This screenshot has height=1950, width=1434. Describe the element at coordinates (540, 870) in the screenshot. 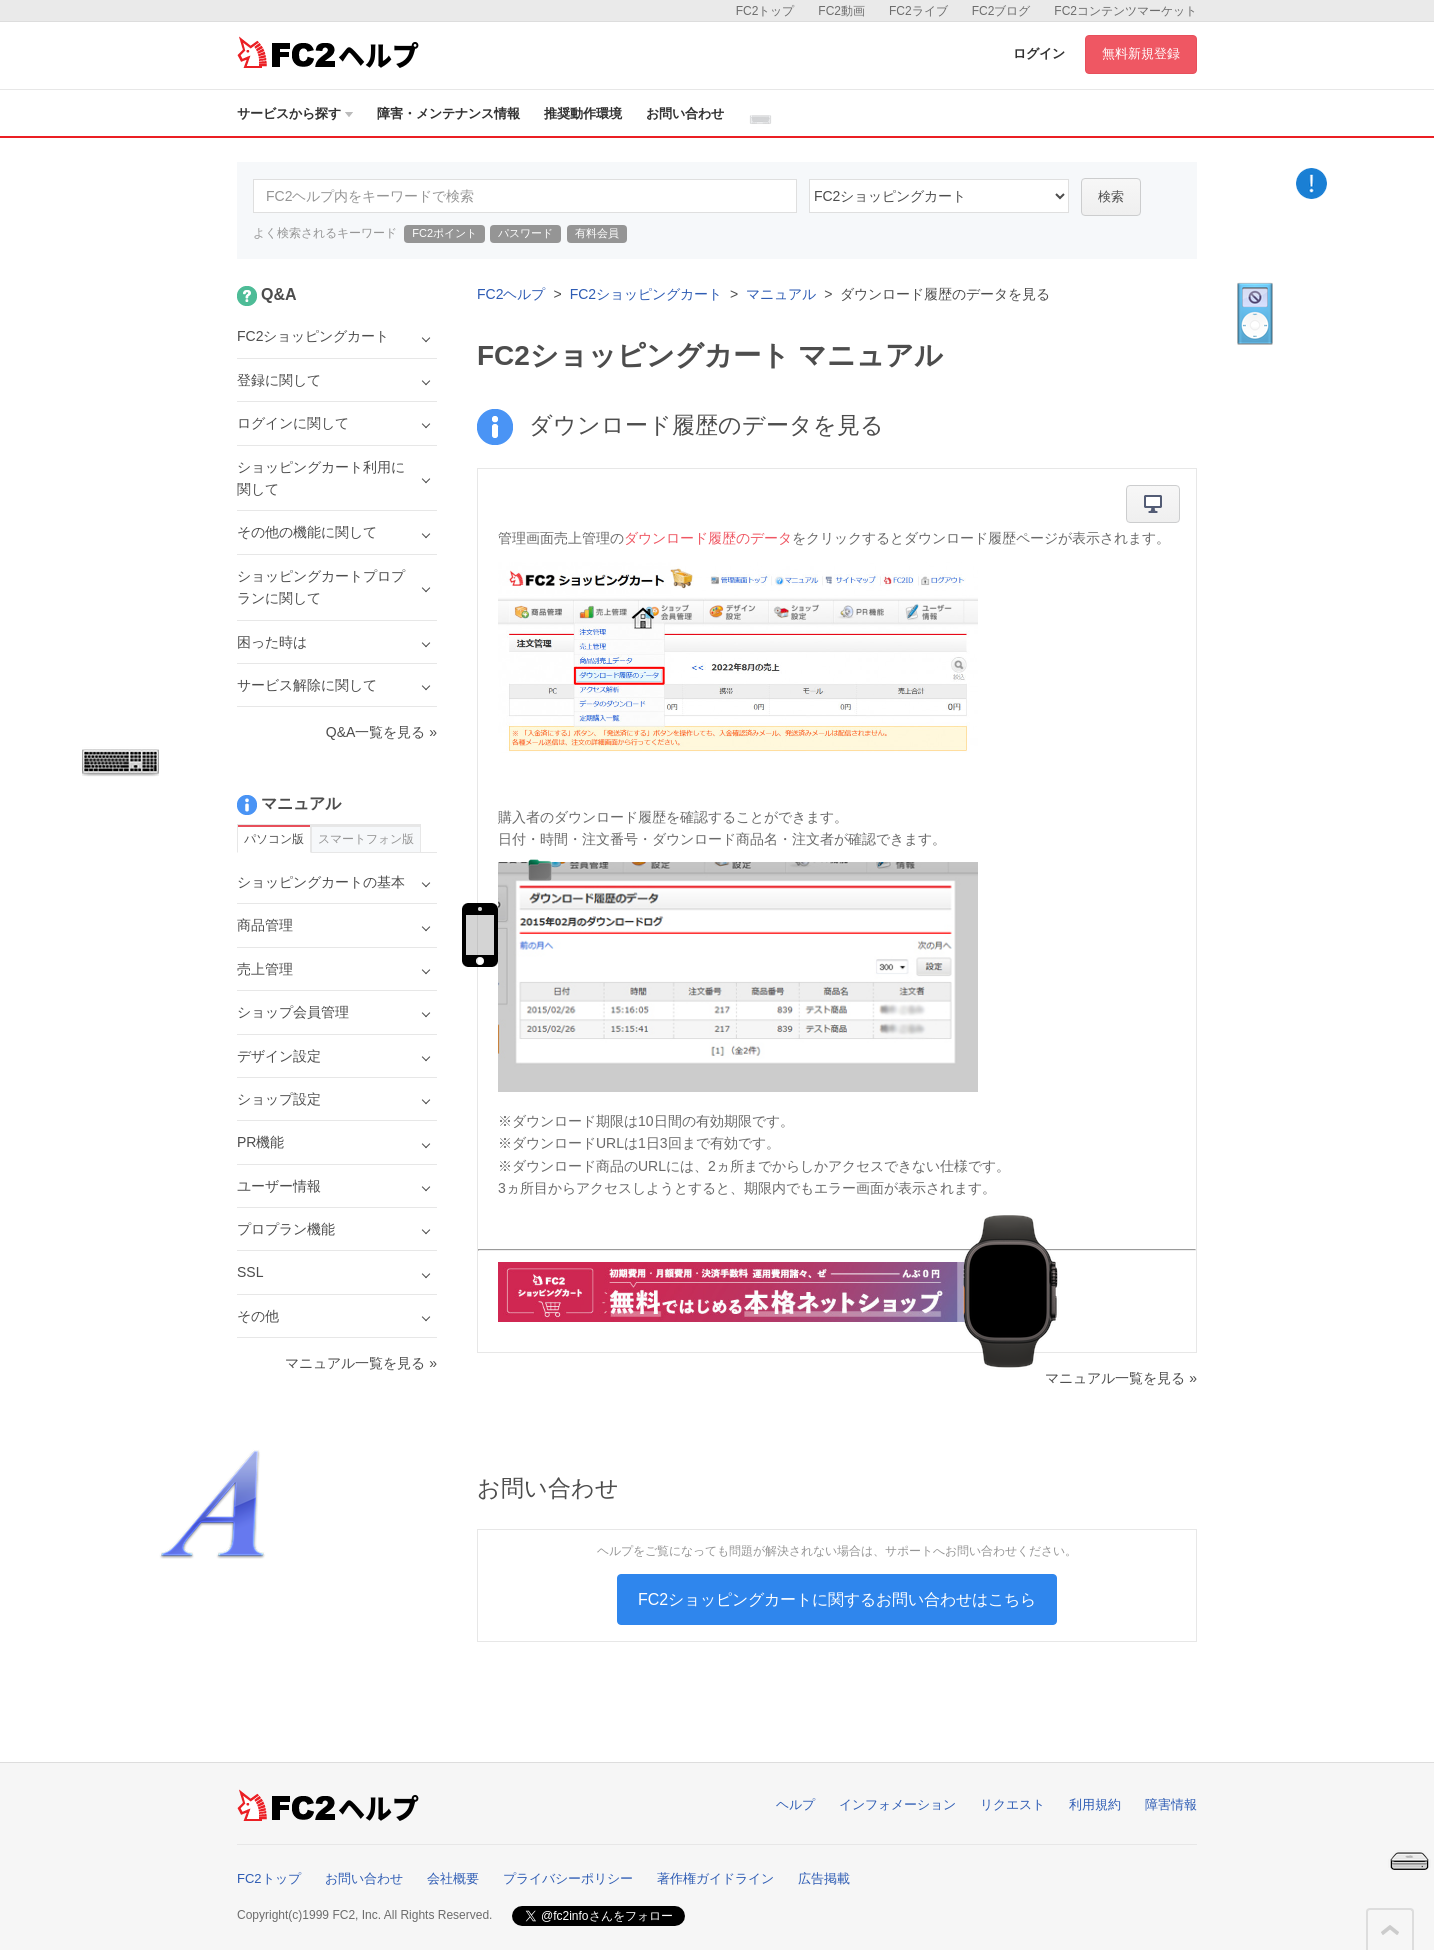

I see `open a folder to view its contents` at that location.